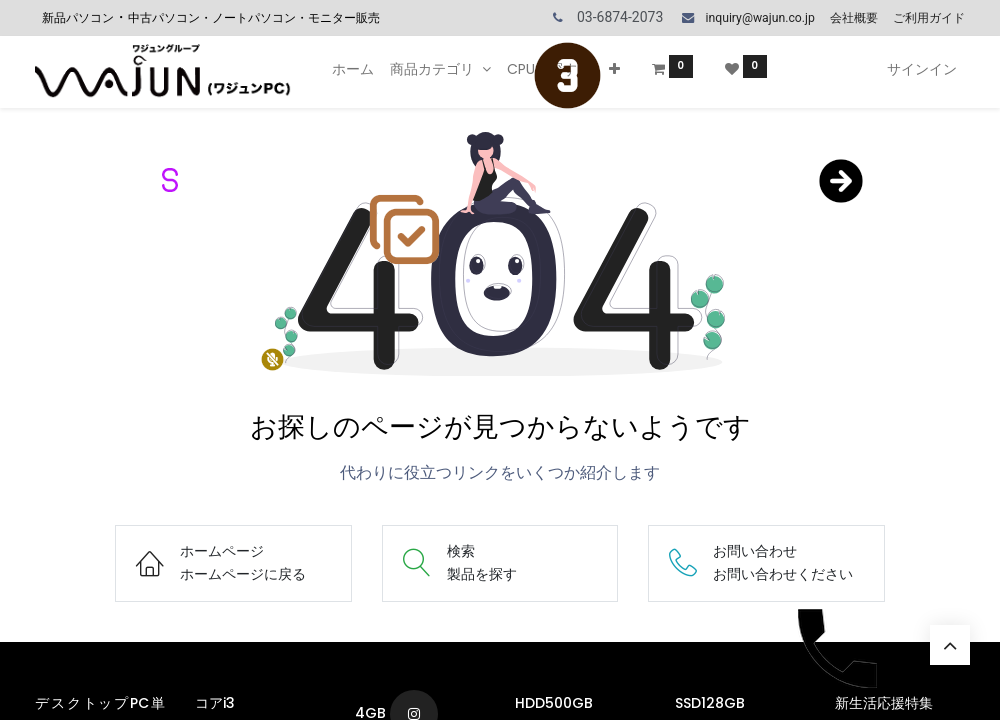  What do you see at coordinates (837, 648) in the screenshot?
I see `make a phone call` at bounding box center [837, 648].